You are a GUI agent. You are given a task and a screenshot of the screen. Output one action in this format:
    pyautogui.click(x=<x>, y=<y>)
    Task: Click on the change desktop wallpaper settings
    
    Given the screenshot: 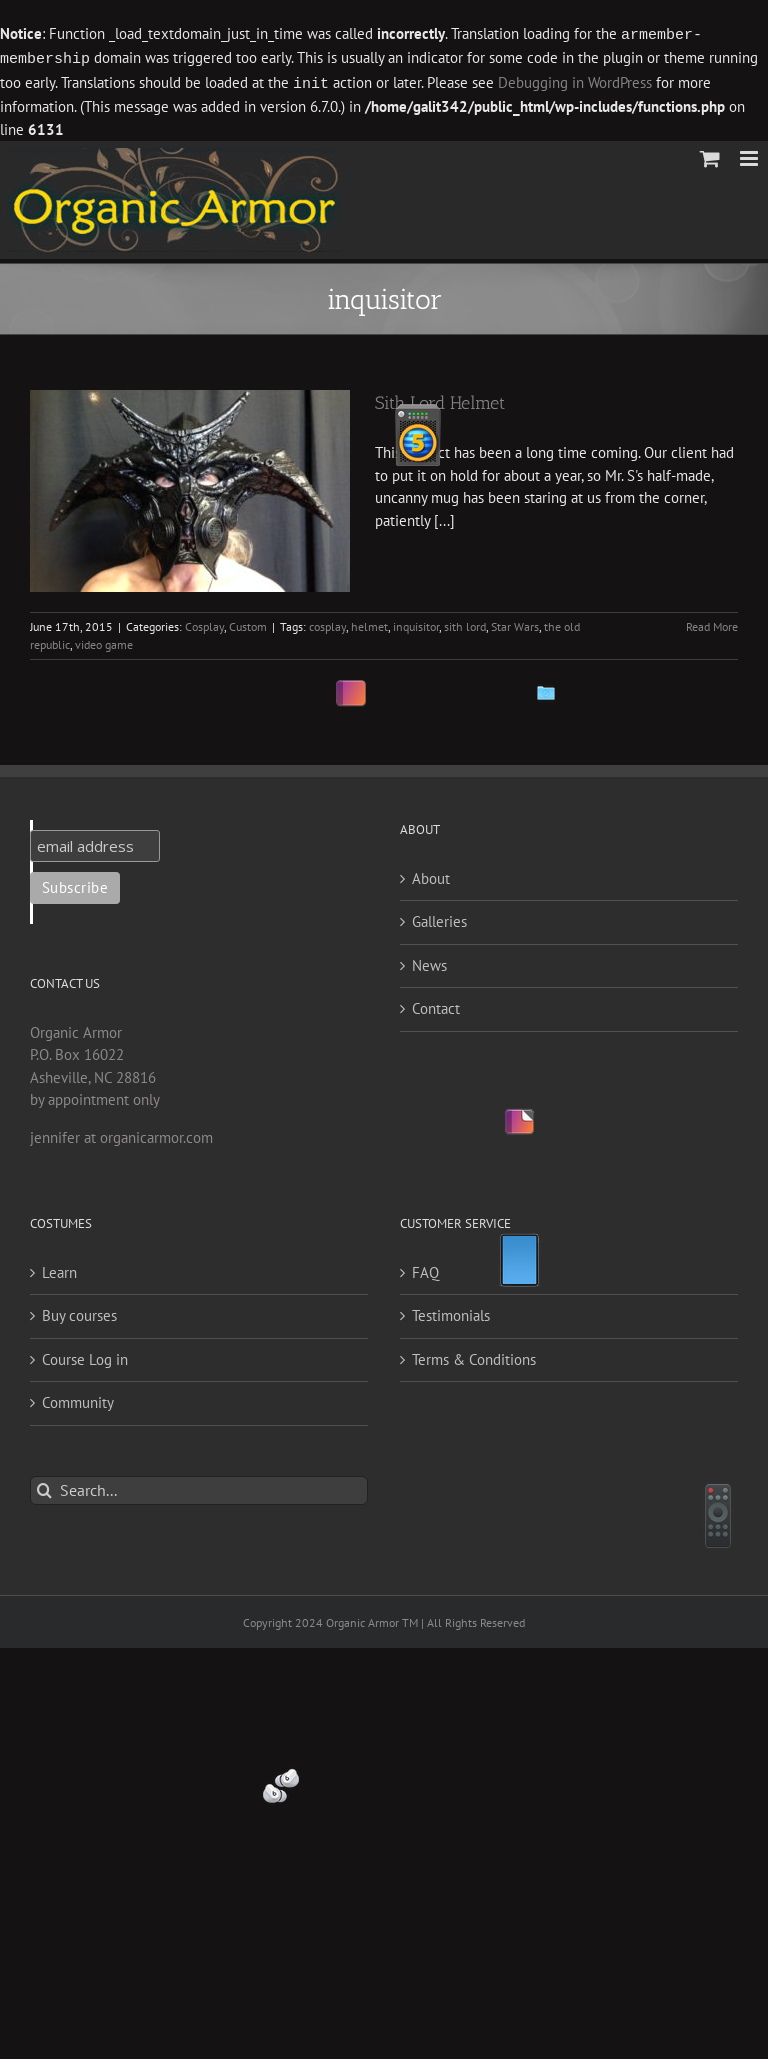 What is the action you would take?
    pyautogui.click(x=519, y=1121)
    